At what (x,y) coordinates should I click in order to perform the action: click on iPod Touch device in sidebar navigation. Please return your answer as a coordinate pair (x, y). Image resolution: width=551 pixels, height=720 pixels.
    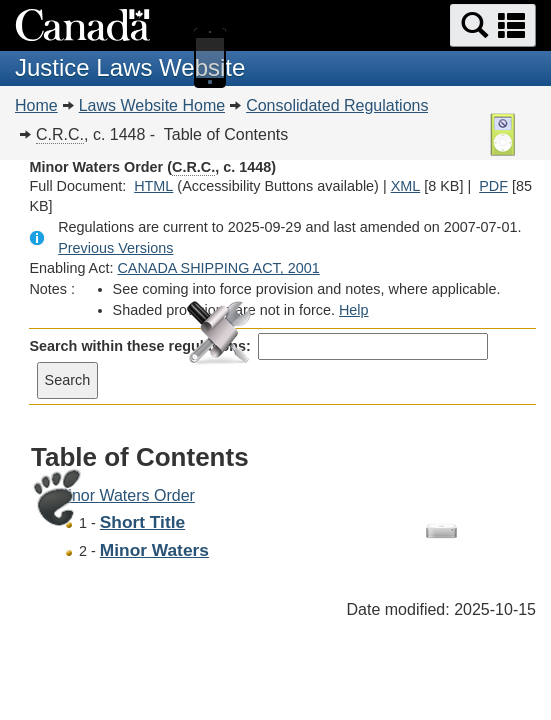
    Looking at the image, I should click on (210, 58).